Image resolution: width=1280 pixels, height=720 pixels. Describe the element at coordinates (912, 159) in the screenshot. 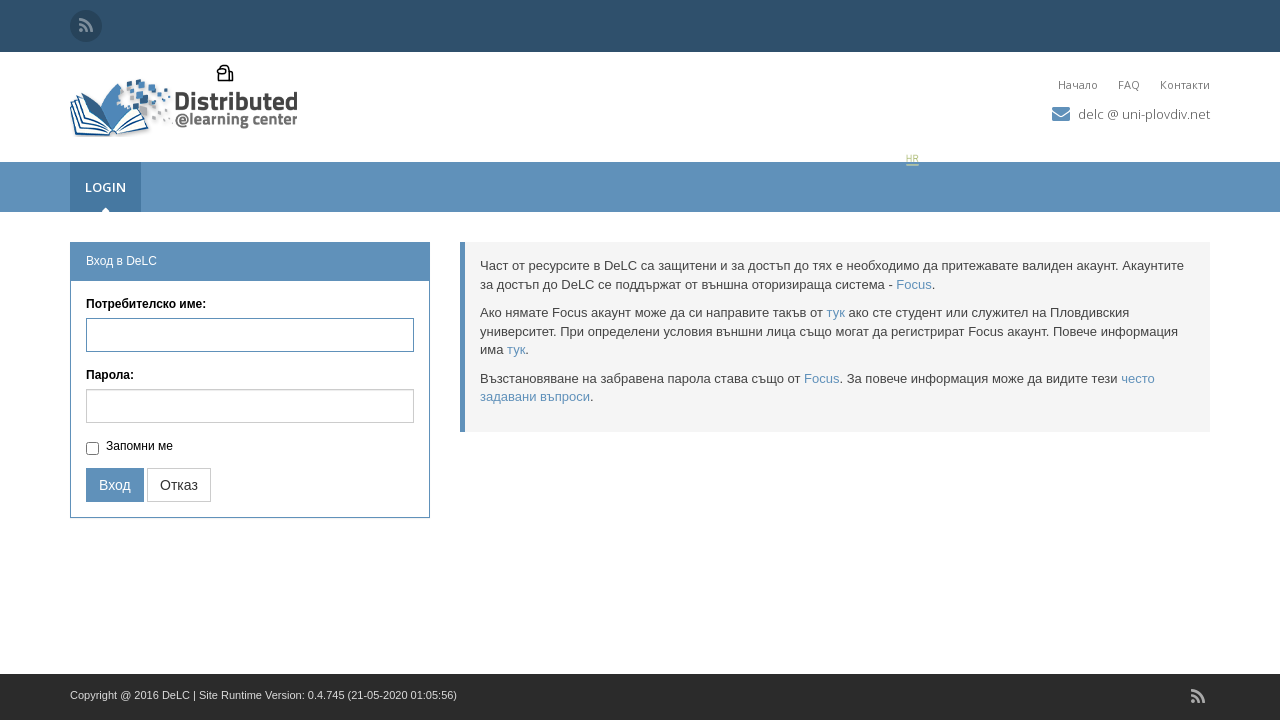

I see `insert a horizontal rule or divider line` at that location.